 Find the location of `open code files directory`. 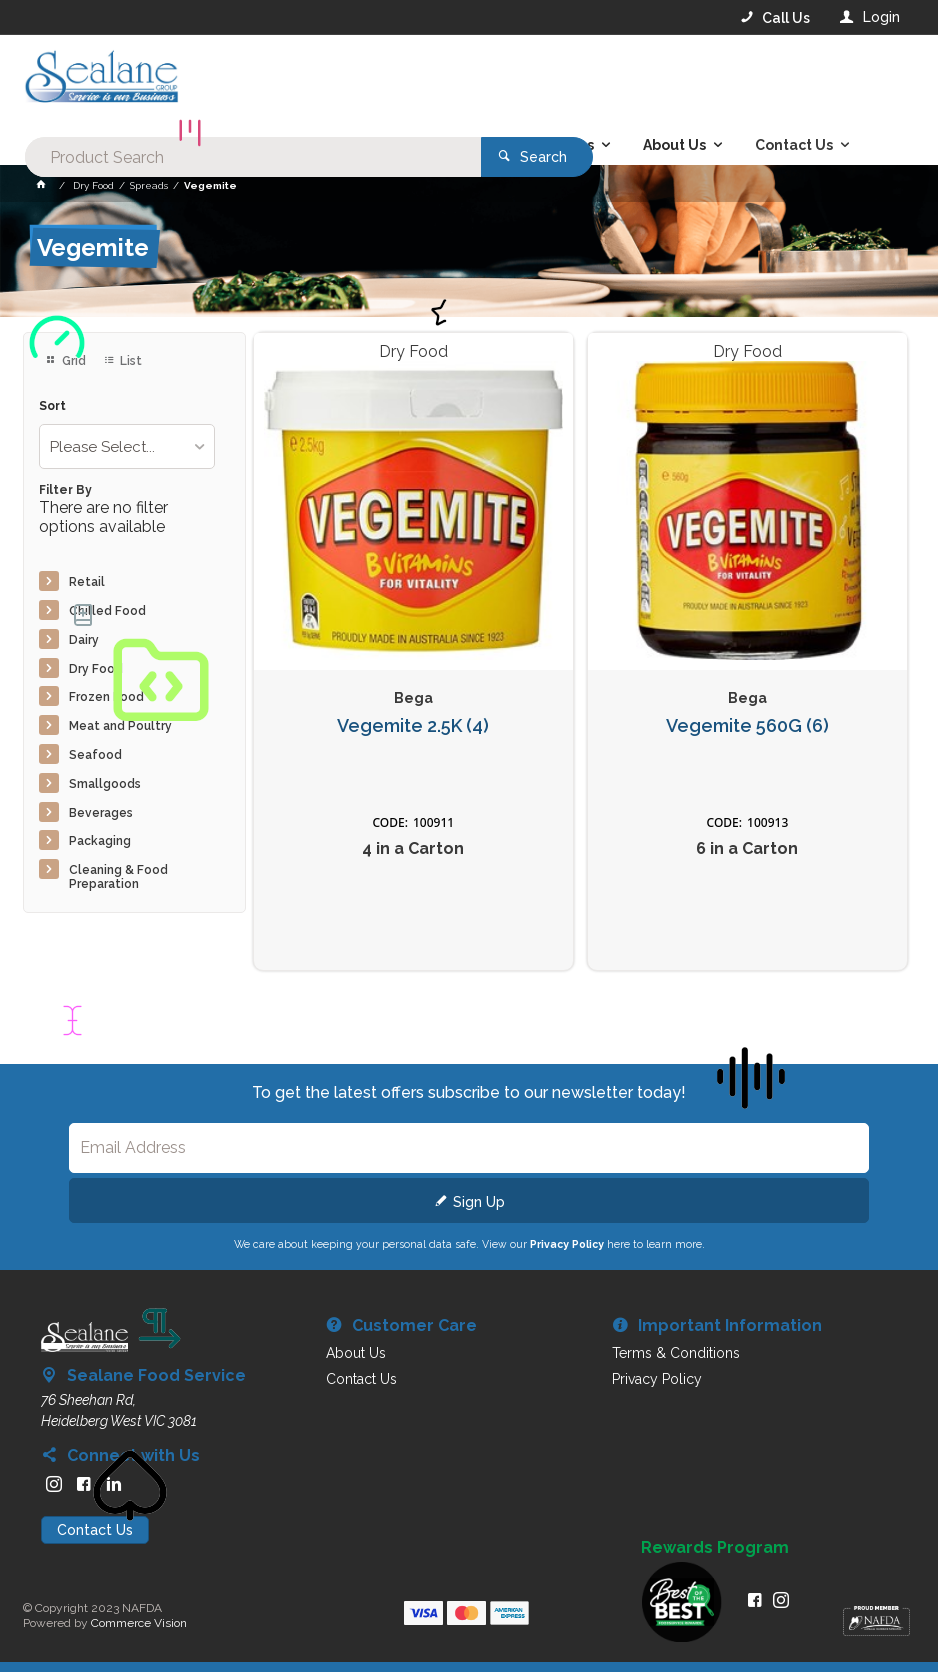

open code files directory is located at coordinates (161, 682).